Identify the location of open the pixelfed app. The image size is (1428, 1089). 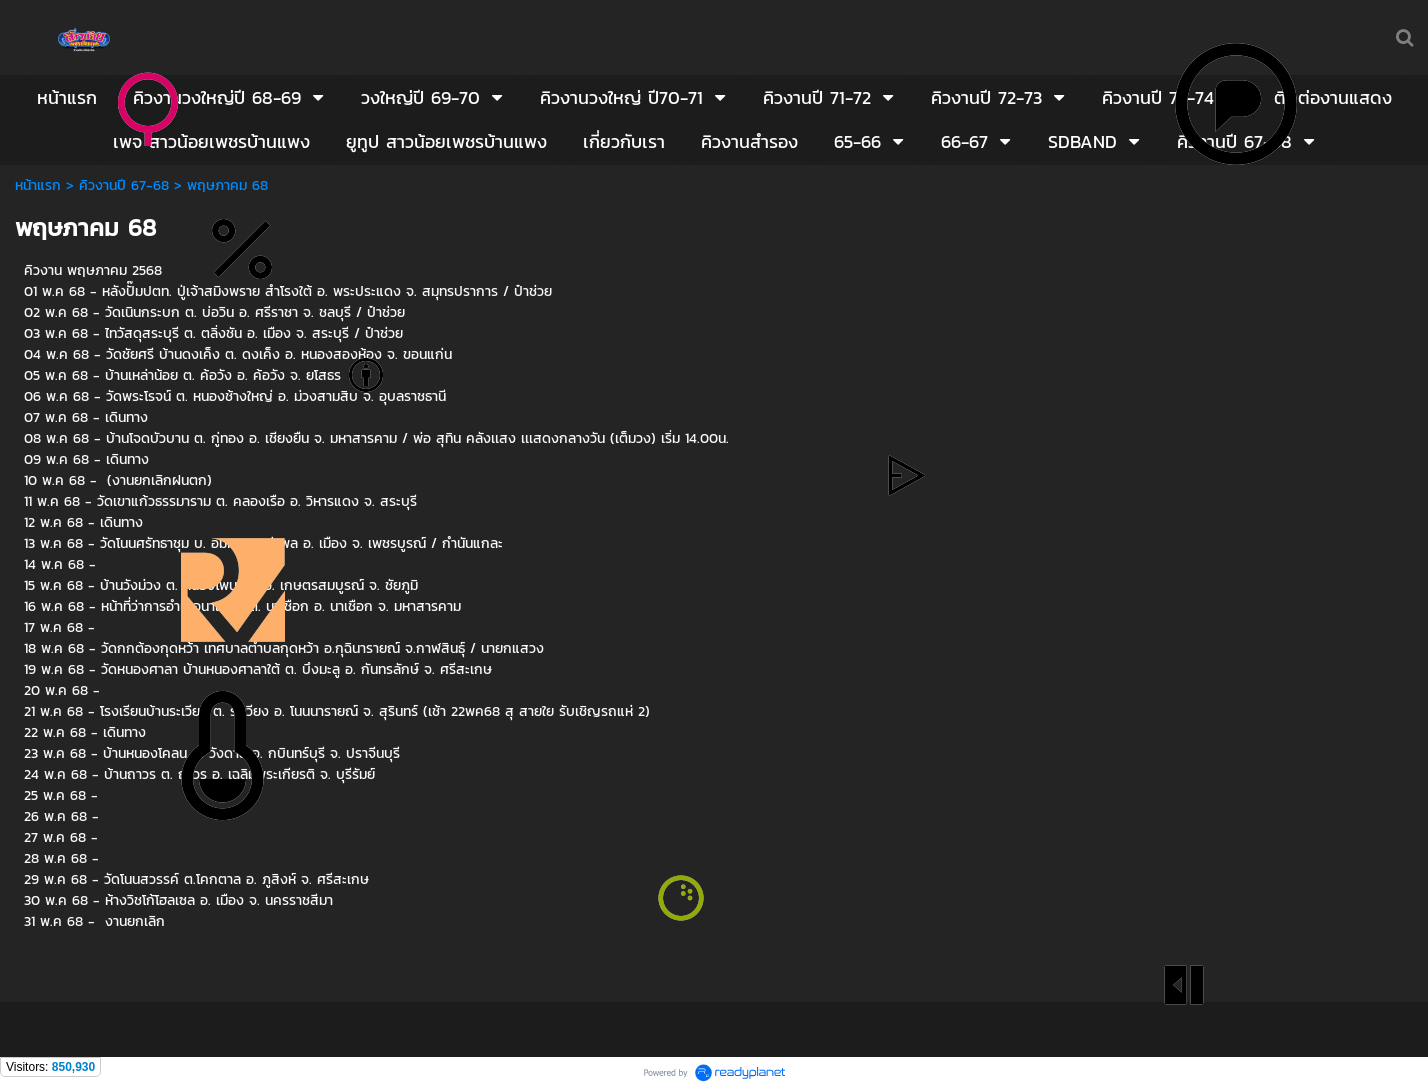
(1236, 104).